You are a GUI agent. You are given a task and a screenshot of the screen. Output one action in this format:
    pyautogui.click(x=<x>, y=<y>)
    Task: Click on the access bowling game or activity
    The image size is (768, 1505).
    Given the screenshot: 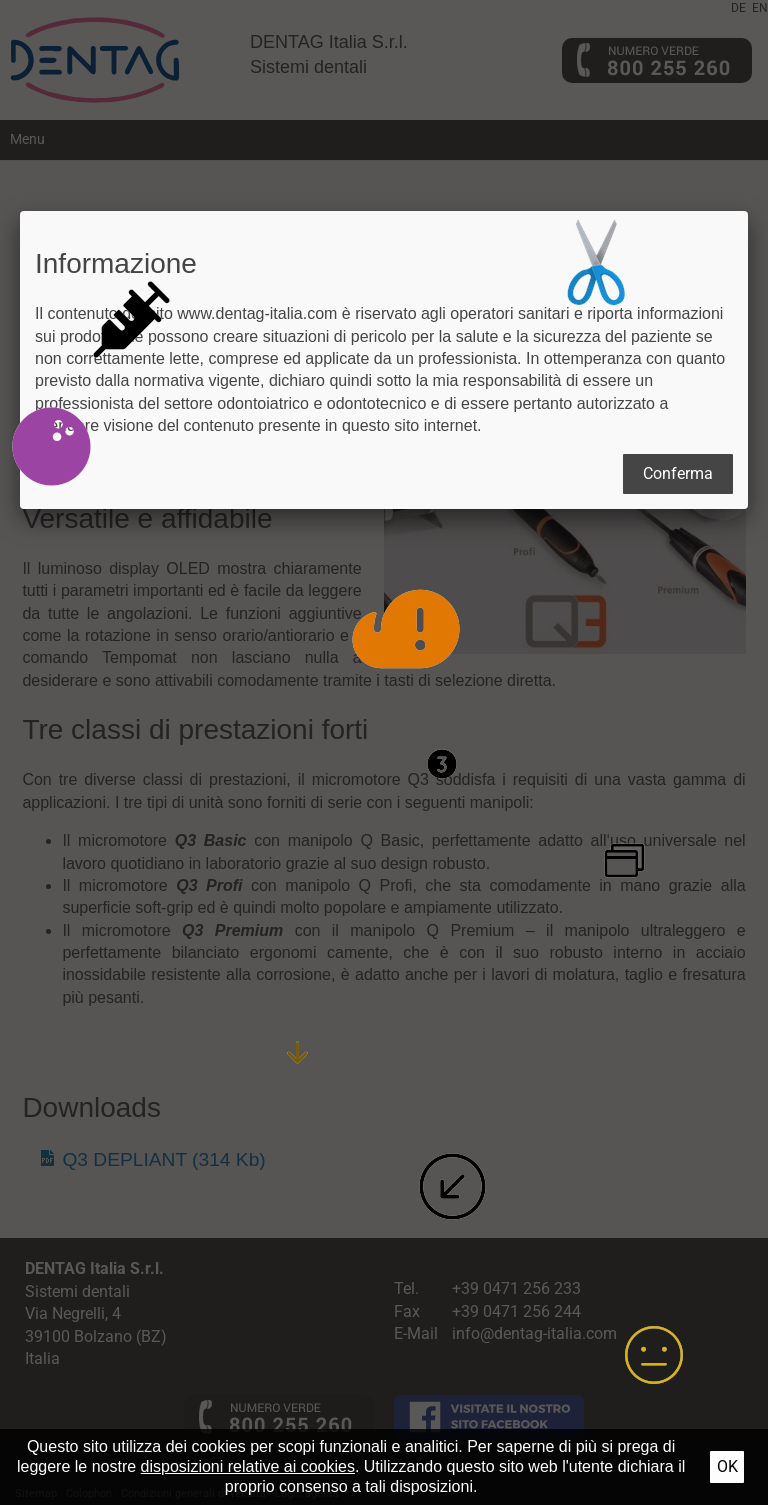 What is the action you would take?
    pyautogui.click(x=51, y=446)
    